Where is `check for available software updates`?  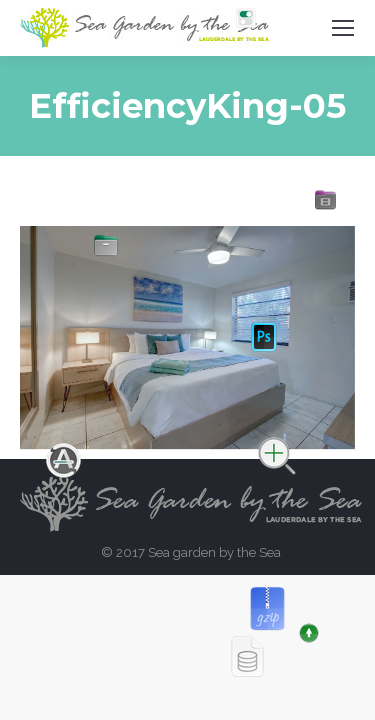
check for available software updates is located at coordinates (63, 460).